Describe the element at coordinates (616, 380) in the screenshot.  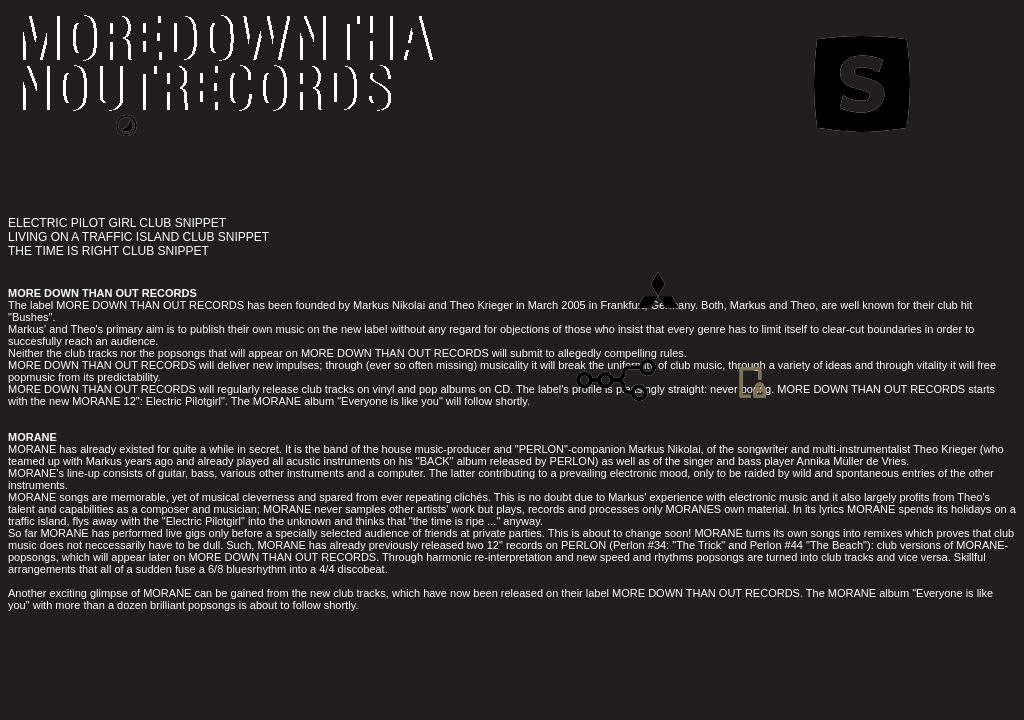
I see `open n8n workflow automation platform` at that location.